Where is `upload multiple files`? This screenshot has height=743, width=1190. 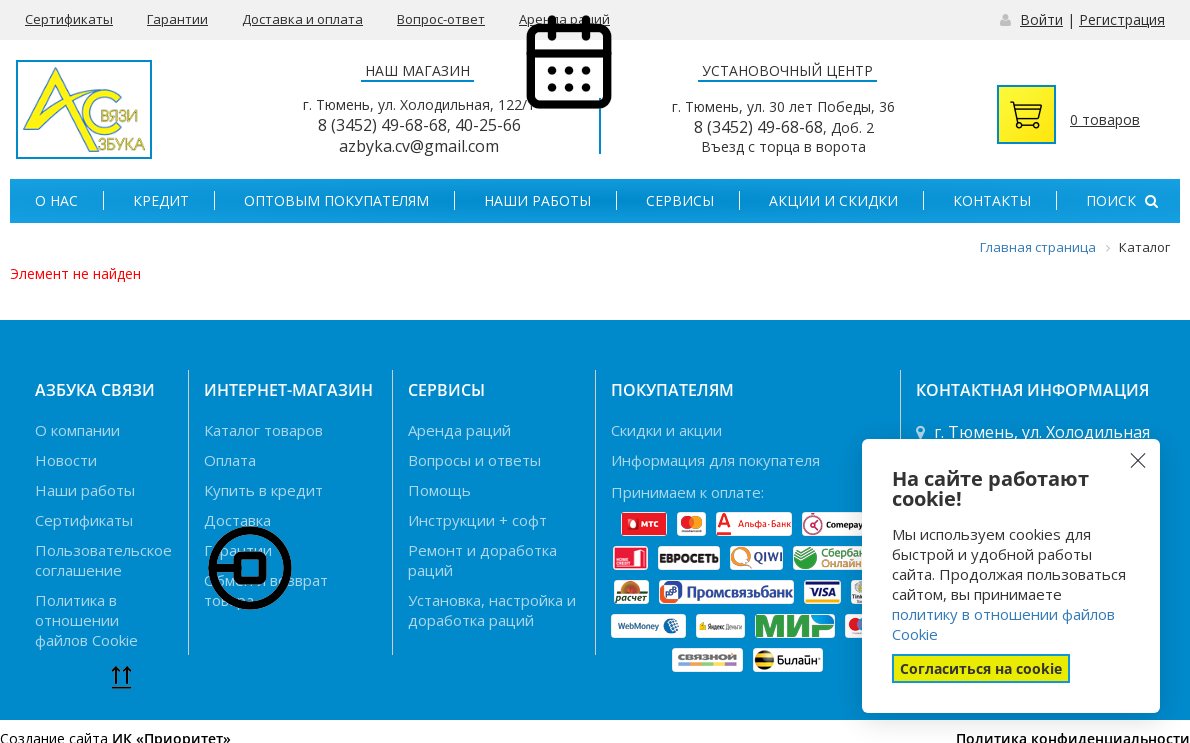
upload multiple files is located at coordinates (121, 677).